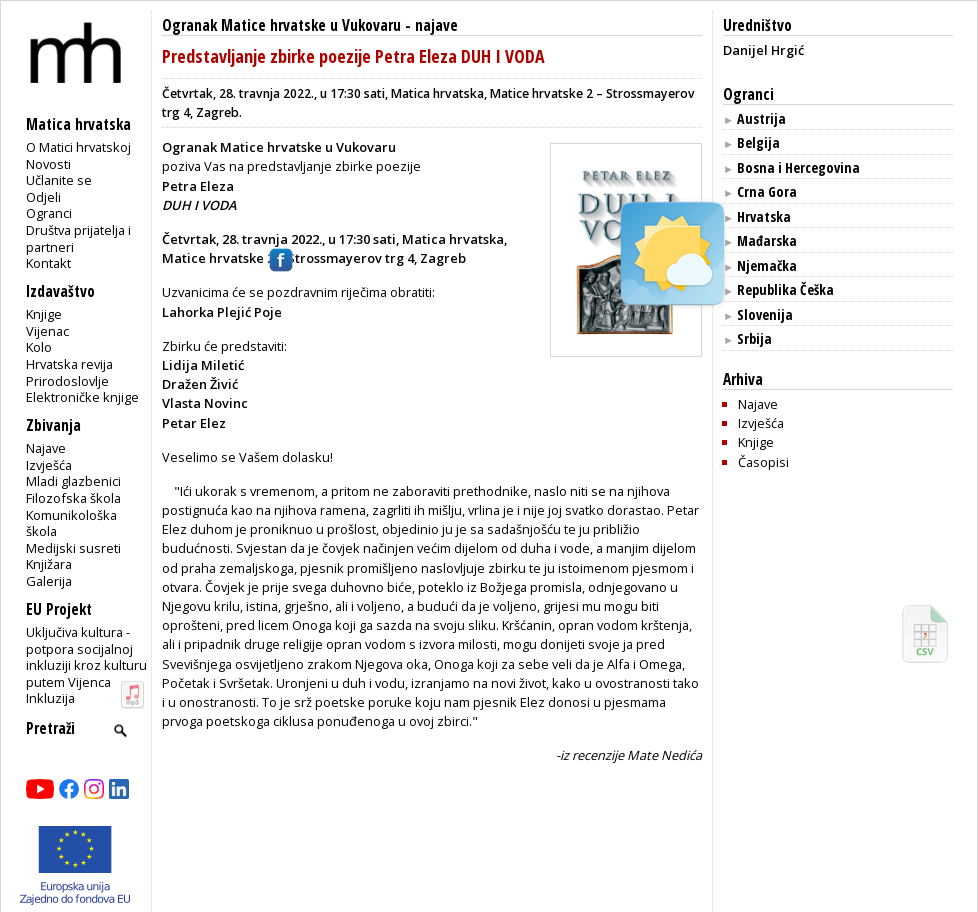 Image resolution: width=978 pixels, height=912 pixels. What do you see at coordinates (281, 260) in the screenshot?
I see `open facebook in browser` at bounding box center [281, 260].